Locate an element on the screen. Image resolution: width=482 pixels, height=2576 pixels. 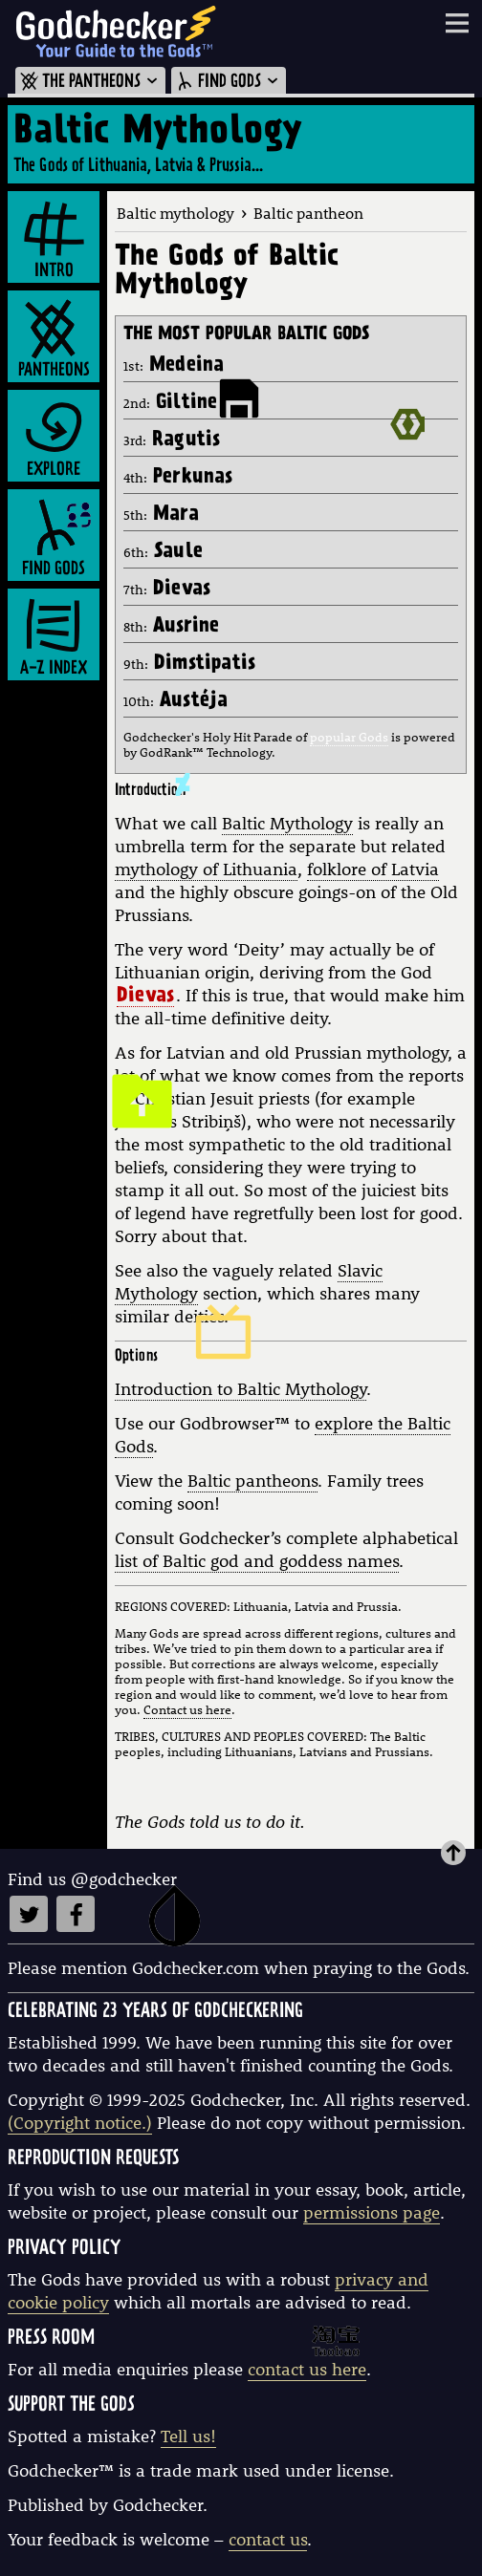
adjust contrast settings is located at coordinates (174, 1918).